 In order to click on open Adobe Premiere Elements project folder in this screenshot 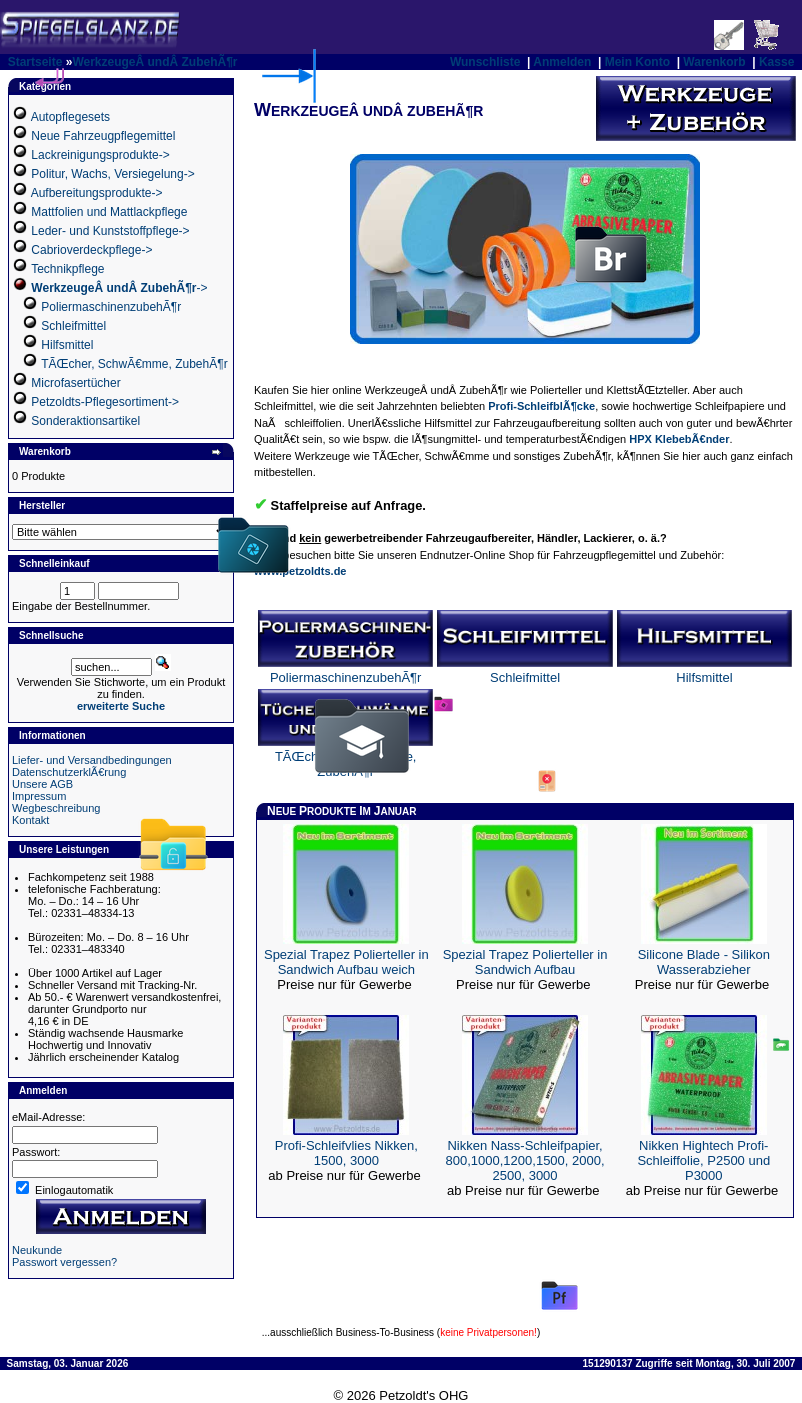, I will do `click(443, 704)`.